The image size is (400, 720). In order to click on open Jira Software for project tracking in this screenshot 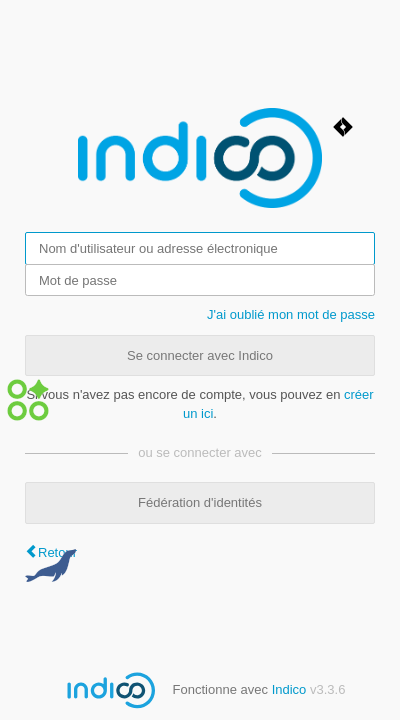, I will do `click(343, 127)`.